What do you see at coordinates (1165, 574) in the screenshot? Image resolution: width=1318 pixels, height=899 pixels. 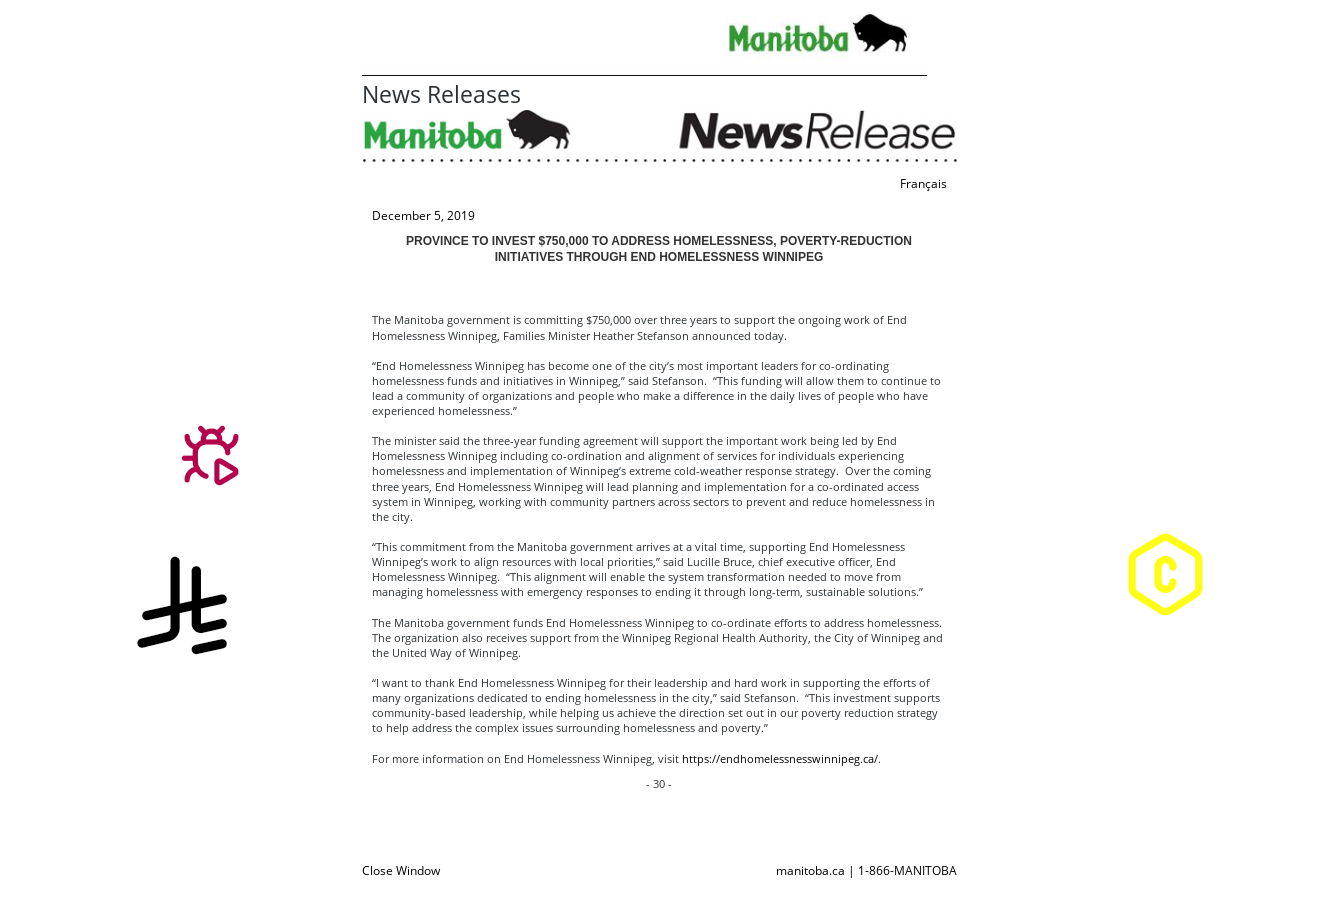 I see `indicates copyright status or protected content` at bounding box center [1165, 574].